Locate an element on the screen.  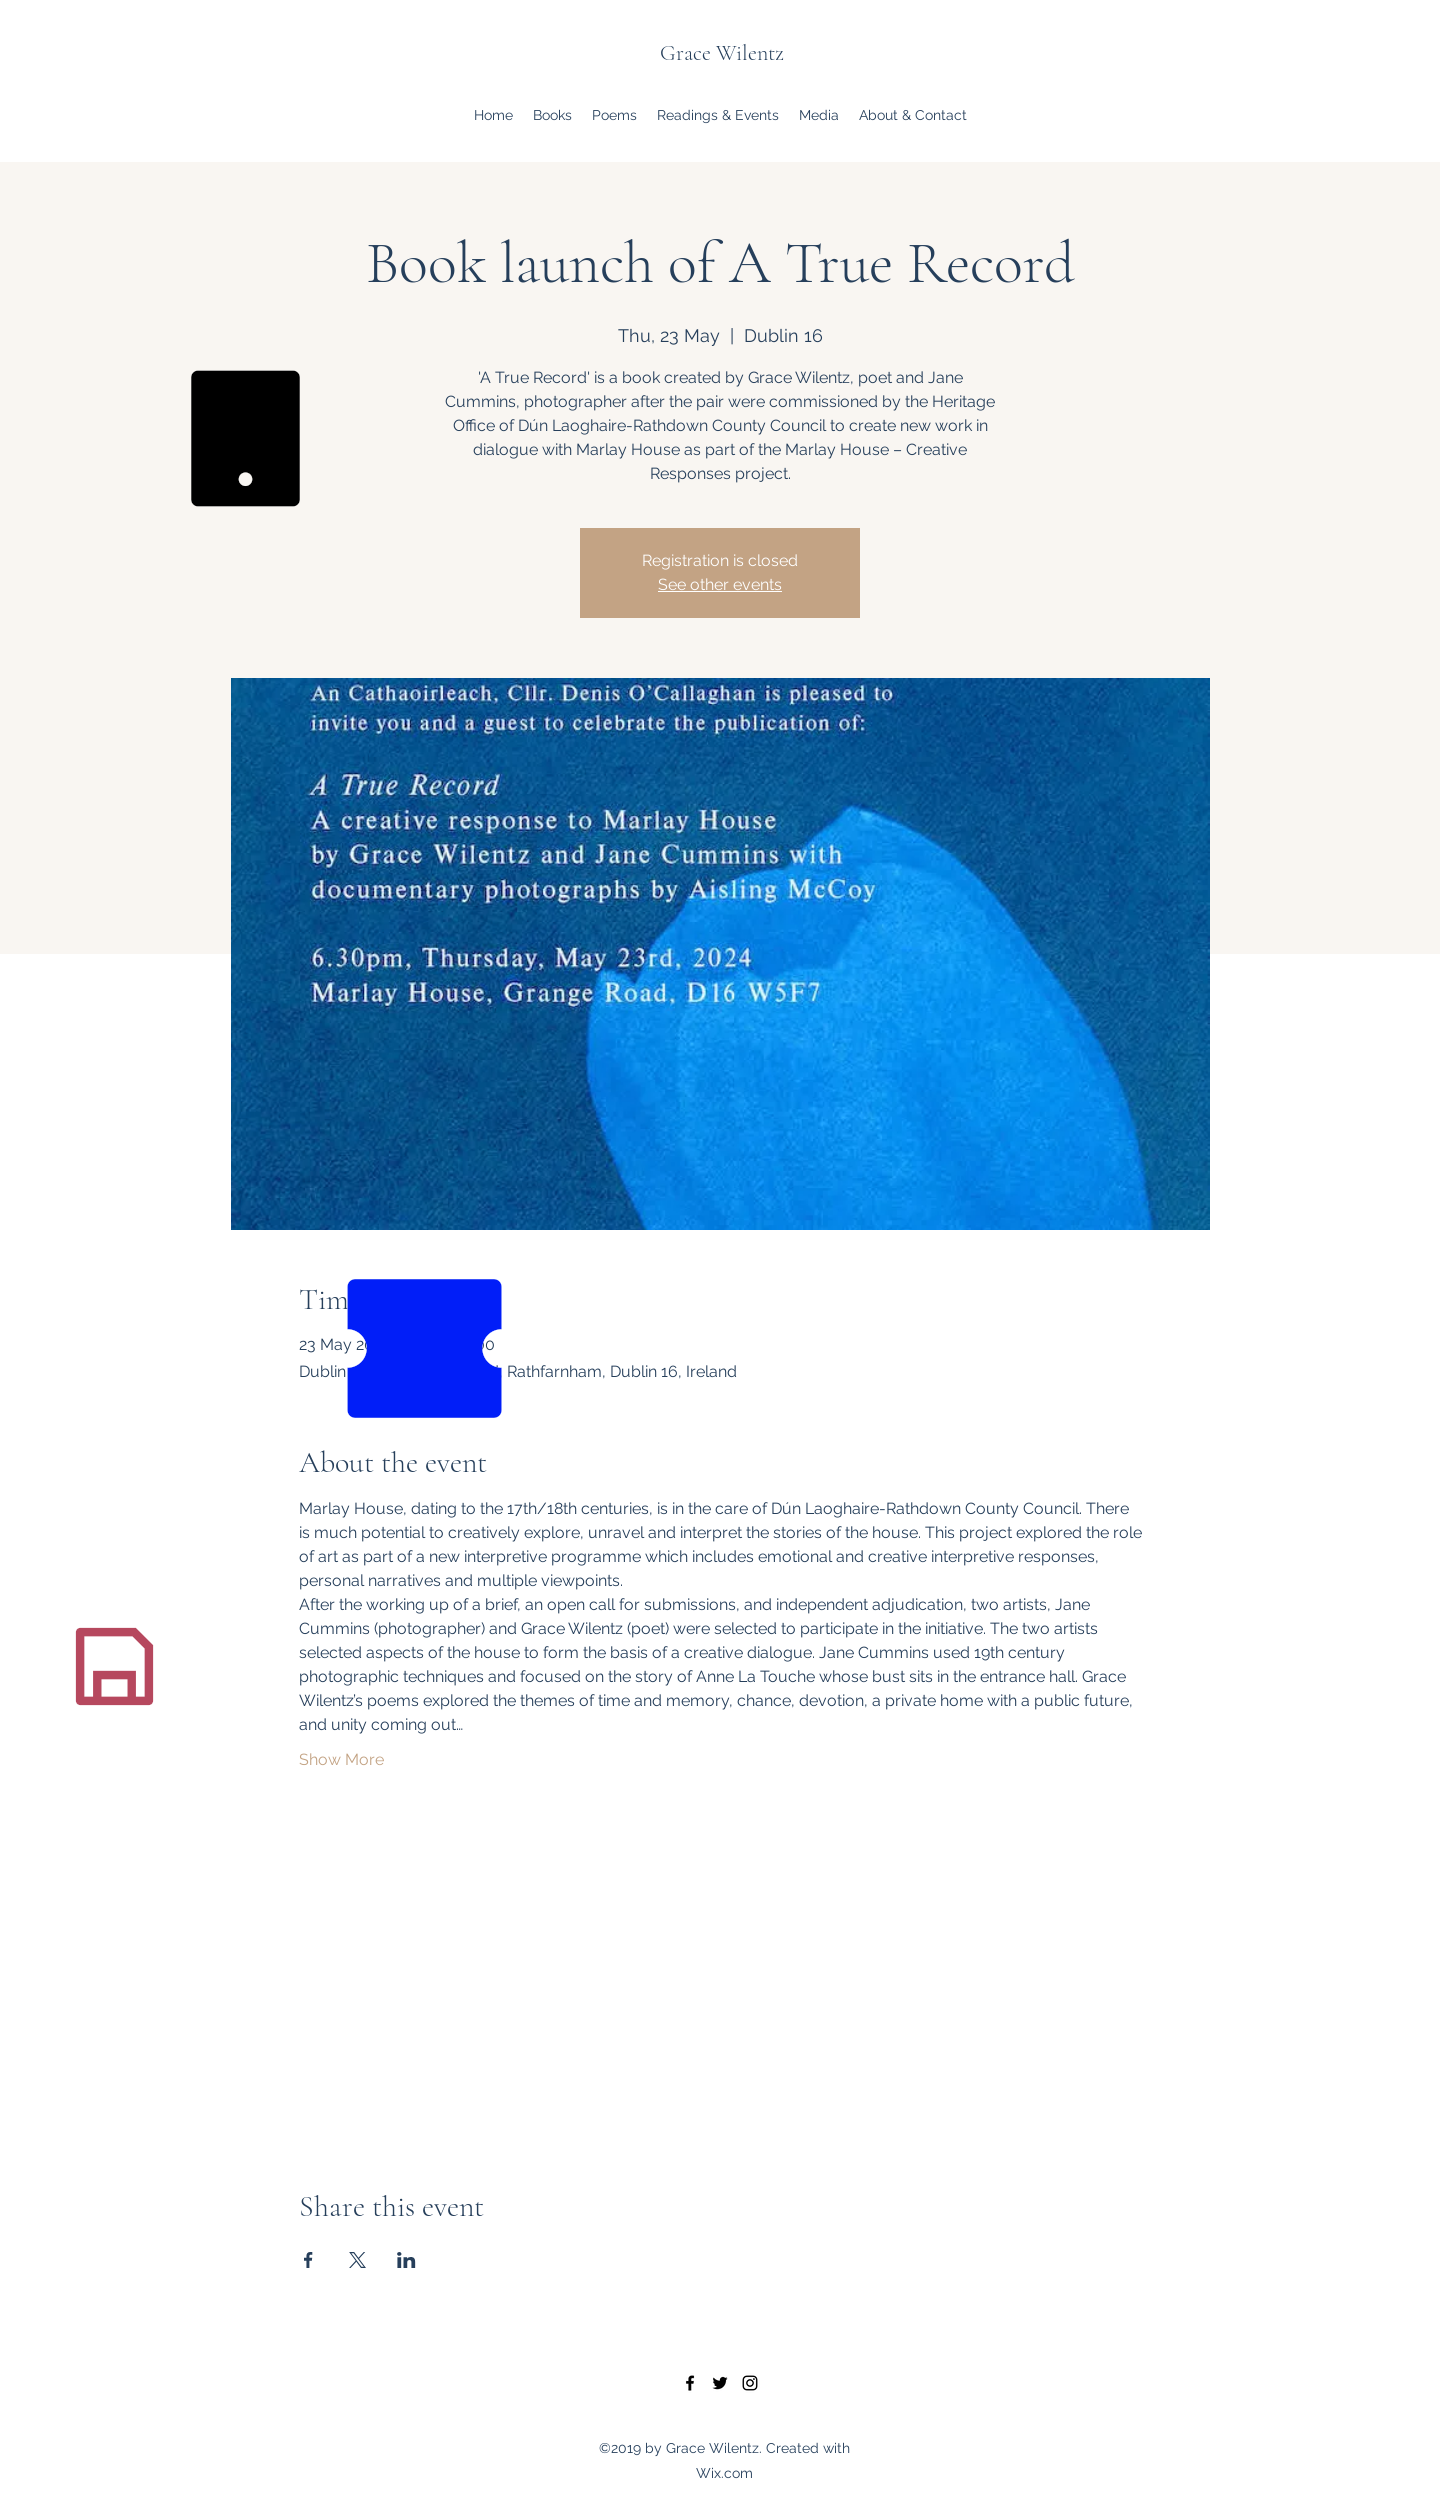
switch to tablet view or layout is located at coordinates (245, 438).